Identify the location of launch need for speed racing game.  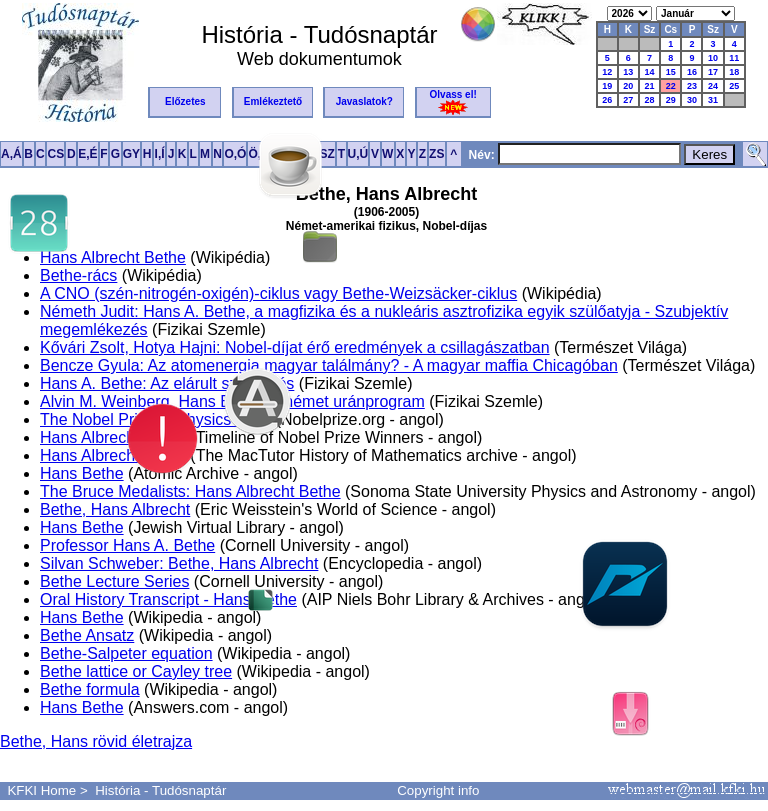
(625, 584).